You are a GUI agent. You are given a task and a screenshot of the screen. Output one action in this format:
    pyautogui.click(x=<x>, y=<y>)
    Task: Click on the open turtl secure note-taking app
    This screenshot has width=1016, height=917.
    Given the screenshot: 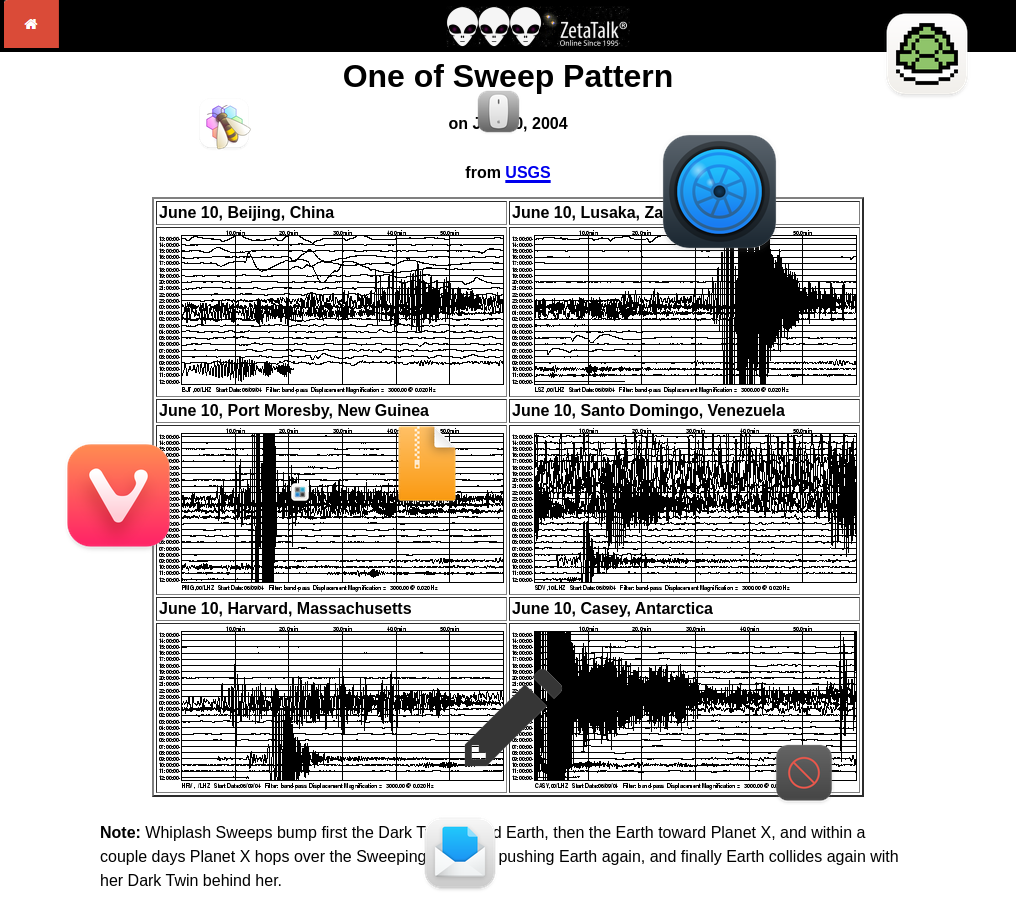 What is the action you would take?
    pyautogui.click(x=927, y=54)
    